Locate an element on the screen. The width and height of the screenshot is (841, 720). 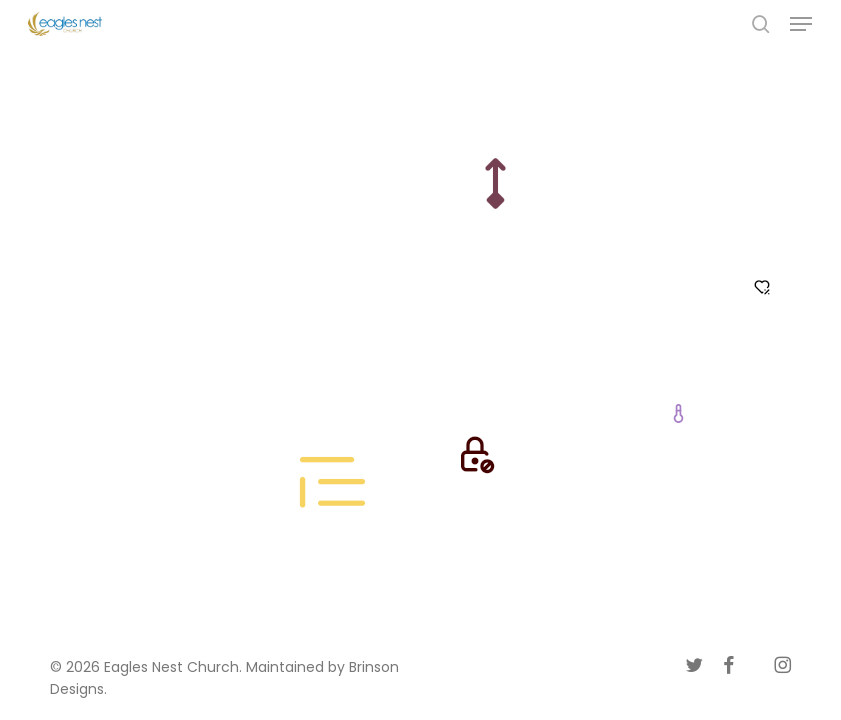
move item to top priority is located at coordinates (495, 183).